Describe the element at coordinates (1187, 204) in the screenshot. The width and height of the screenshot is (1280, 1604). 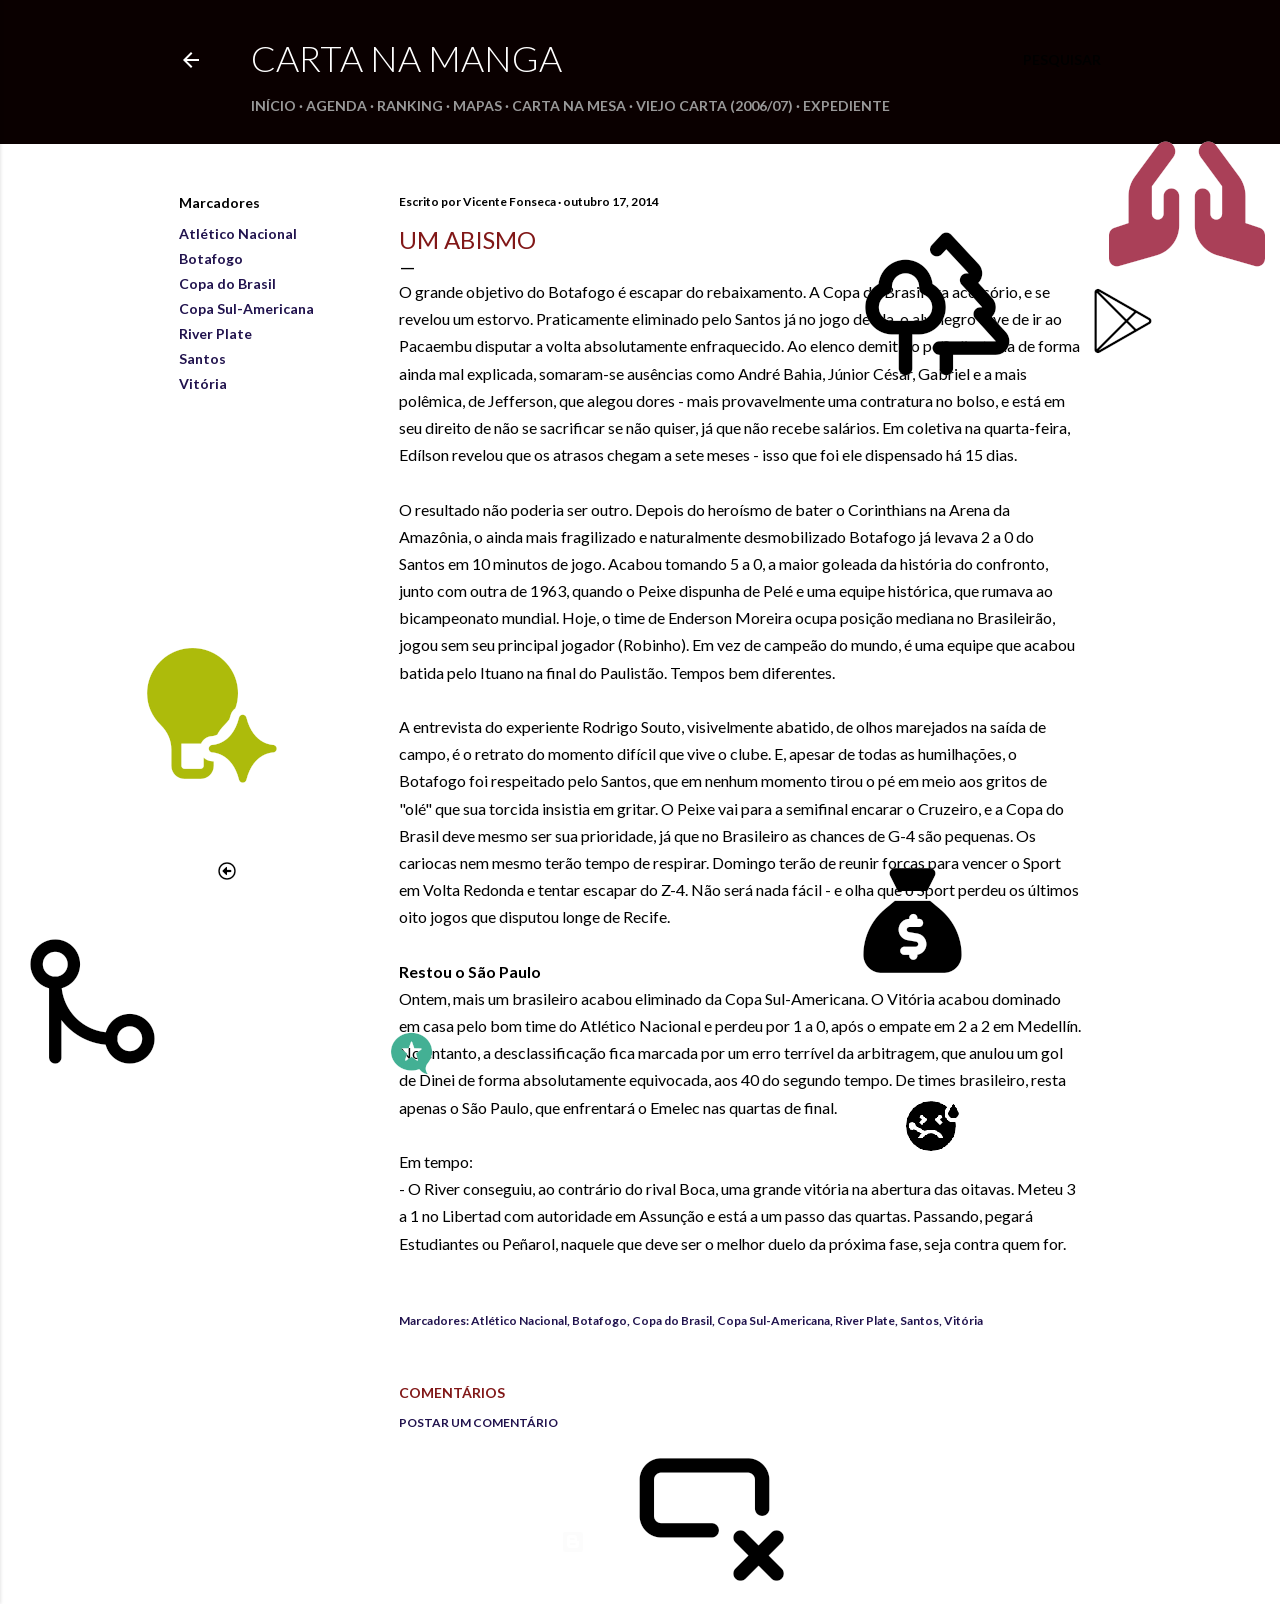
I see `express gratitude or thankfulness` at that location.